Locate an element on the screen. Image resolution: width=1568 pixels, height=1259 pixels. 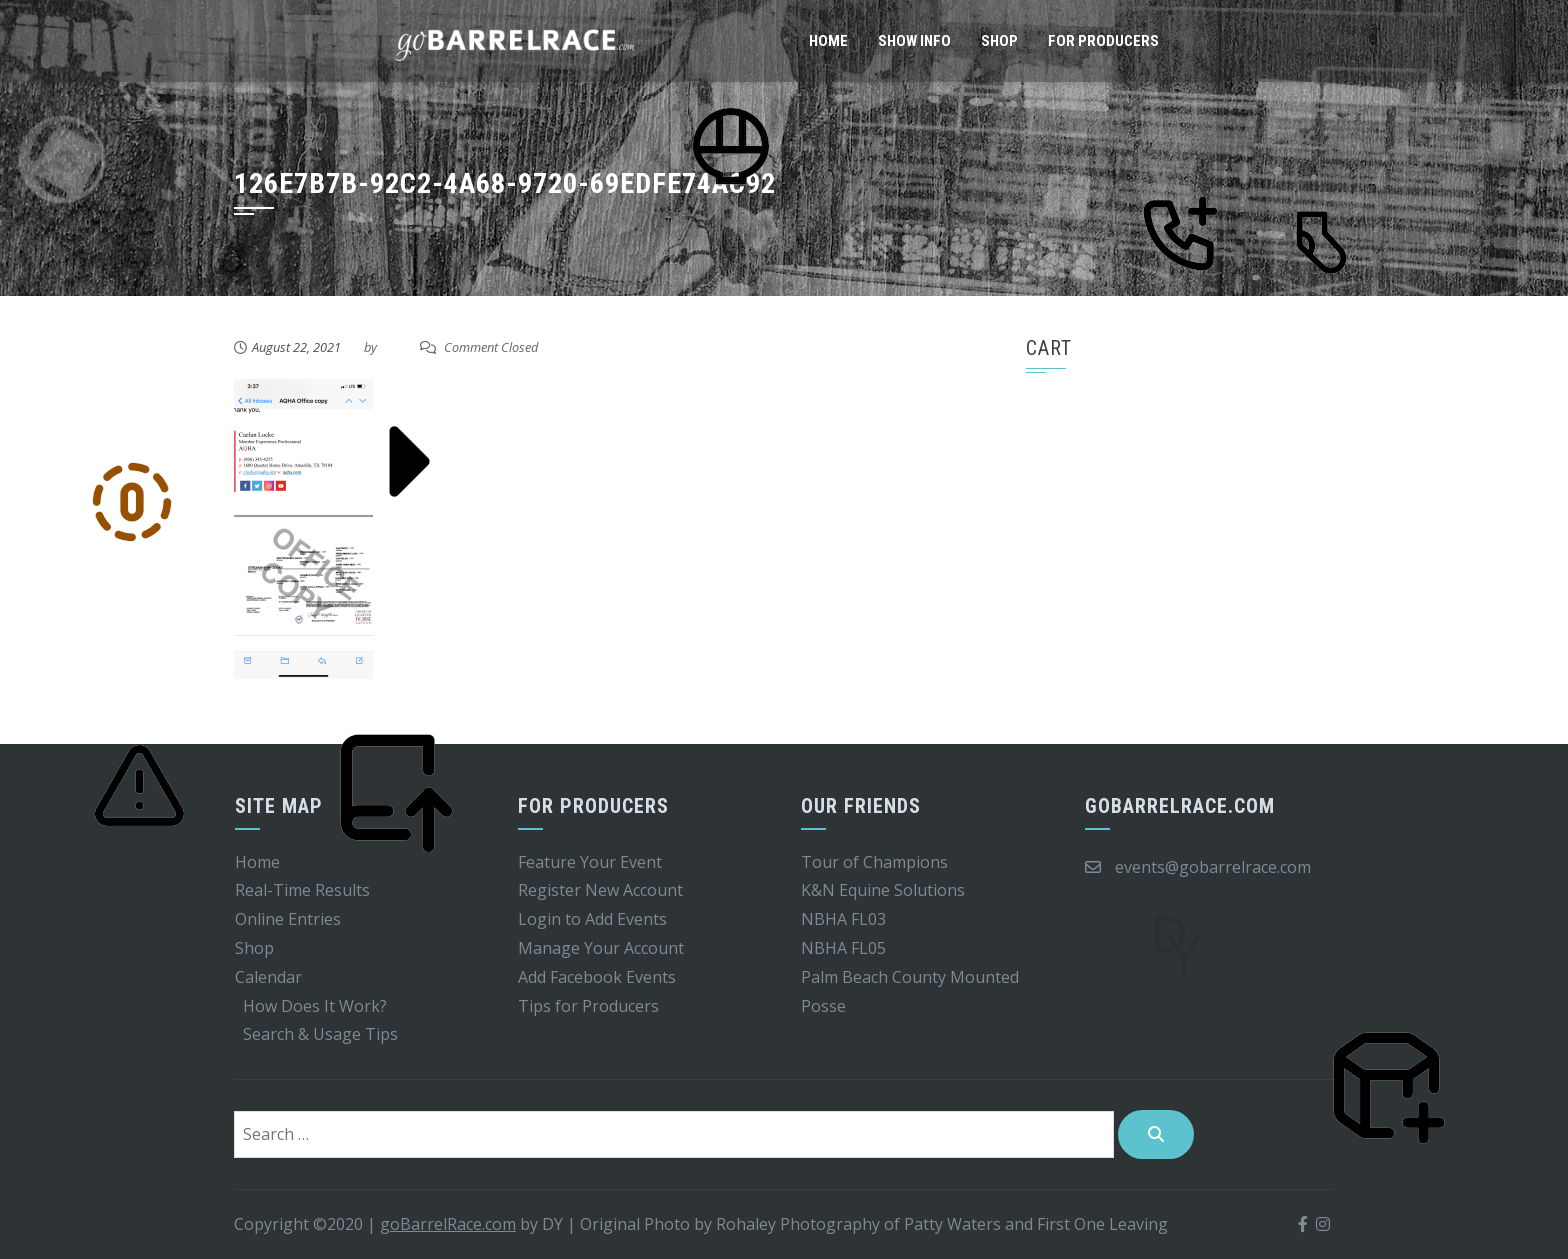
indicates a warning or alert status is located at coordinates (139, 785).